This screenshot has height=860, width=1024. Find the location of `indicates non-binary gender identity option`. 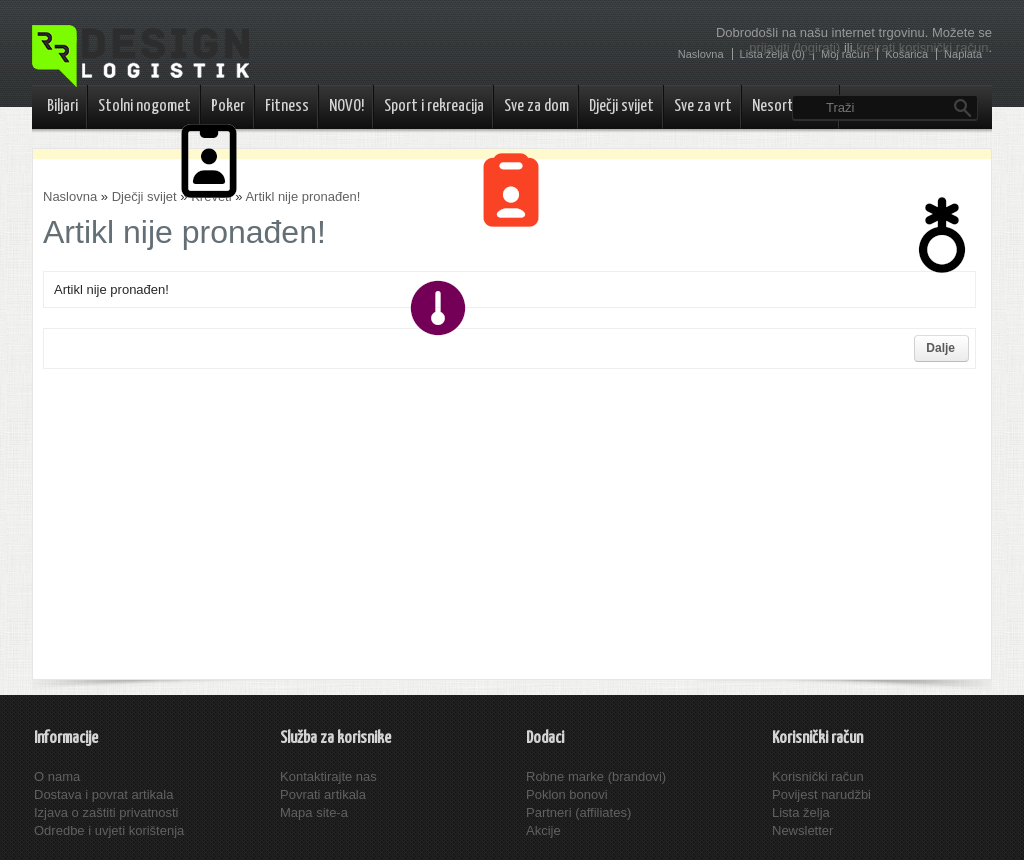

indicates non-binary gender identity option is located at coordinates (942, 235).